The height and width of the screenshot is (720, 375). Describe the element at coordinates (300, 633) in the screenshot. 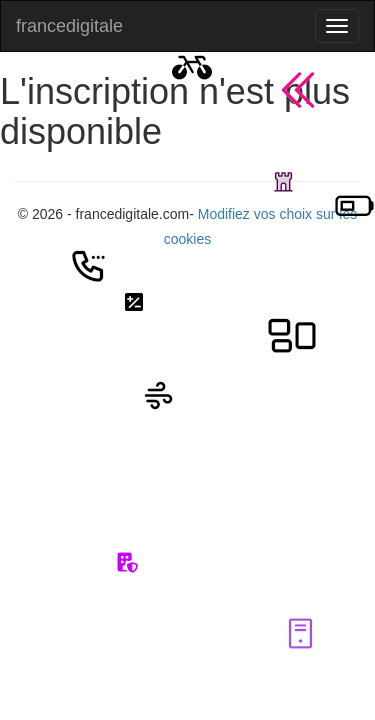

I see `access server or desktop computer settings` at that location.